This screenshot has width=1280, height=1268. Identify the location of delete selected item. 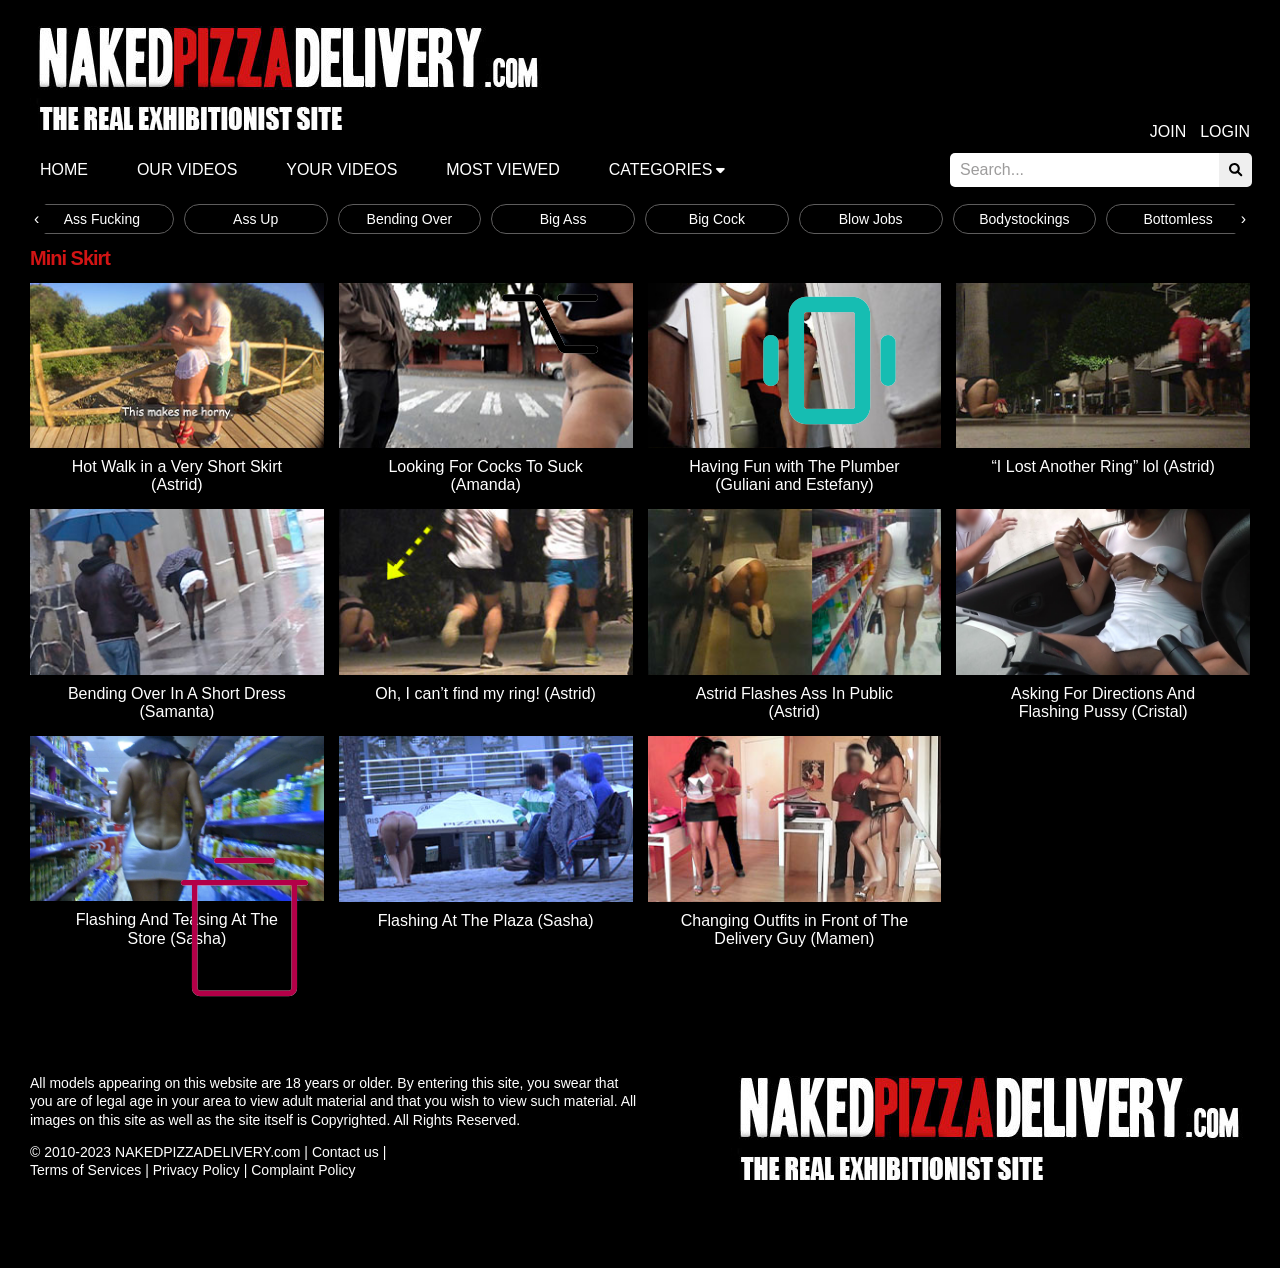
(244, 932).